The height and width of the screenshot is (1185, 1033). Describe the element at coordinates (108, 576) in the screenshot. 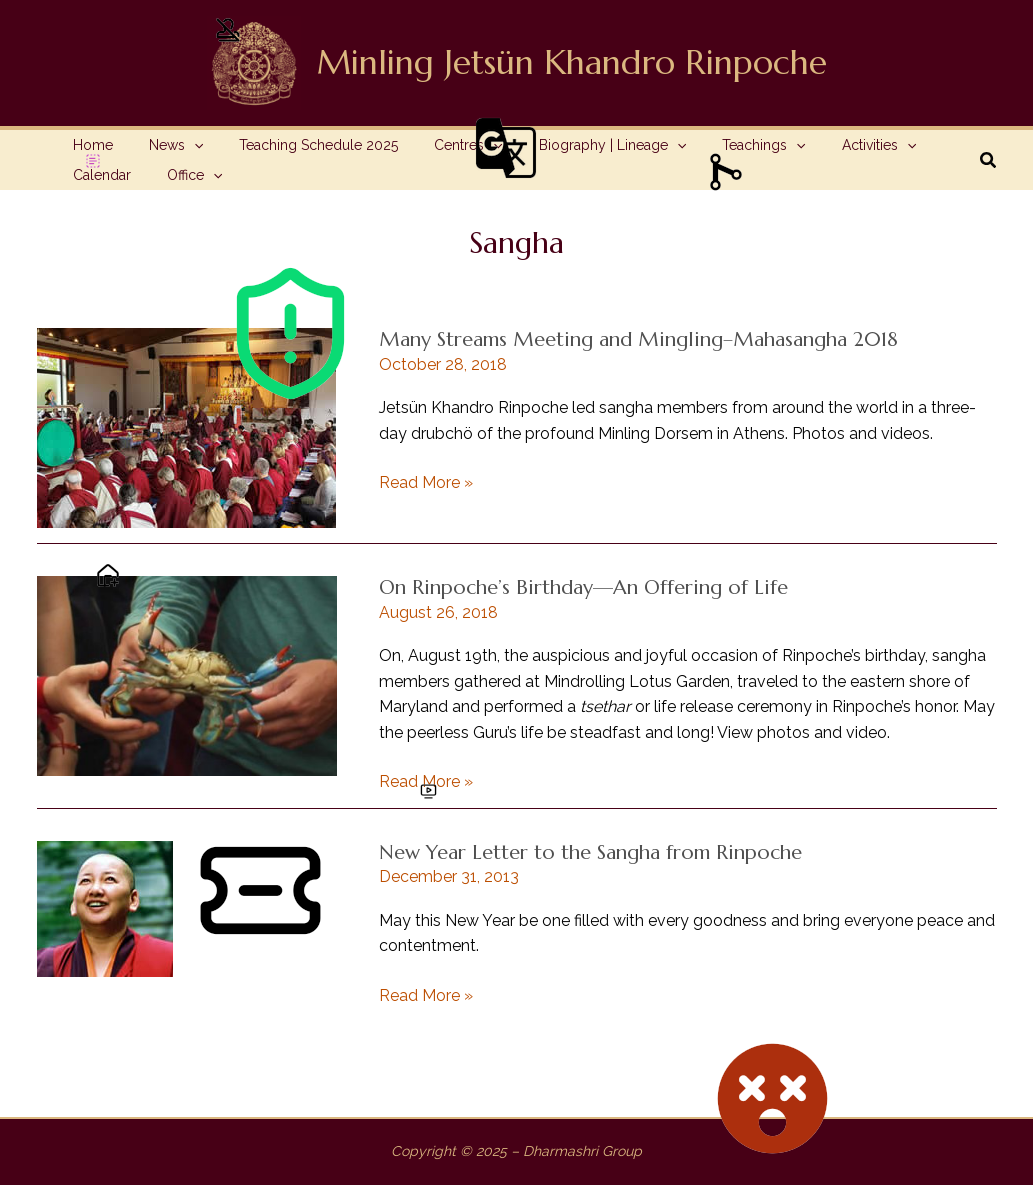

I see `add a new home or property` at that location.